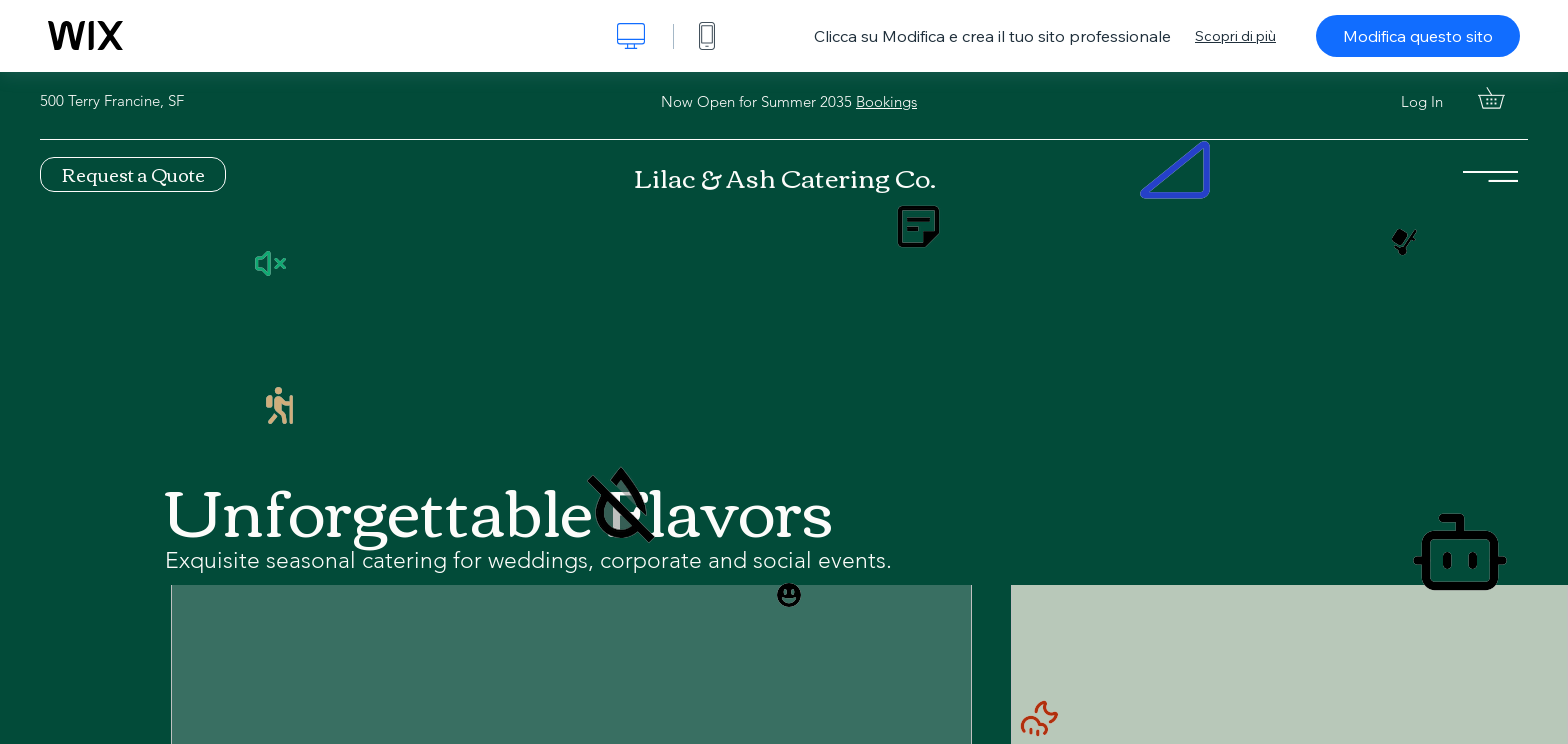 This screenshot has height=744, width=1568. What do you see at coordinates (1039, 717) in the screenshot?
I see `indicates nighttime rainy weather conditions` at bounding box center [1039, 717].